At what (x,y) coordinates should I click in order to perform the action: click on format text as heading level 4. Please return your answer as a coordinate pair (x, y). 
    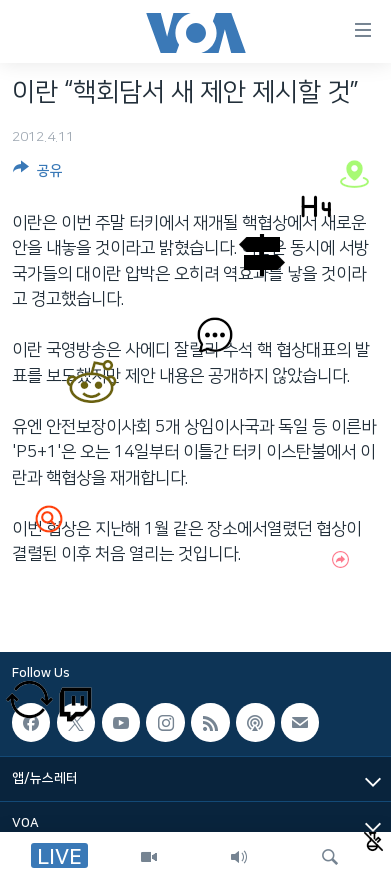
    Looking at the image, I should click on (315, 206).